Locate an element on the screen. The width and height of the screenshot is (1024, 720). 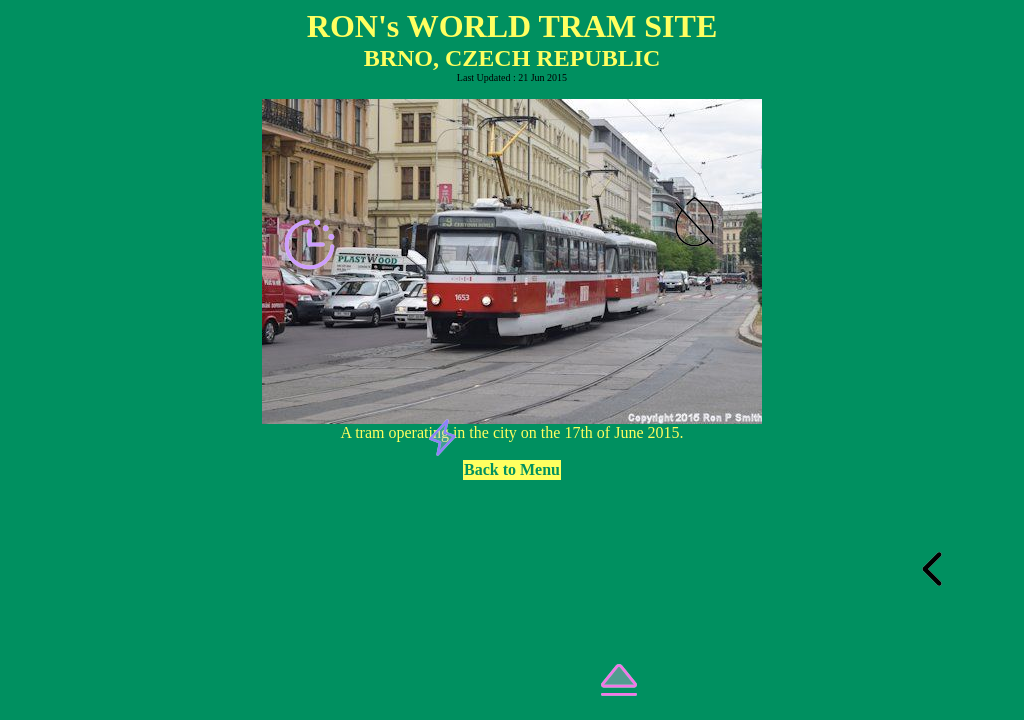
eject media or disc is located at coordinates (619, 682).